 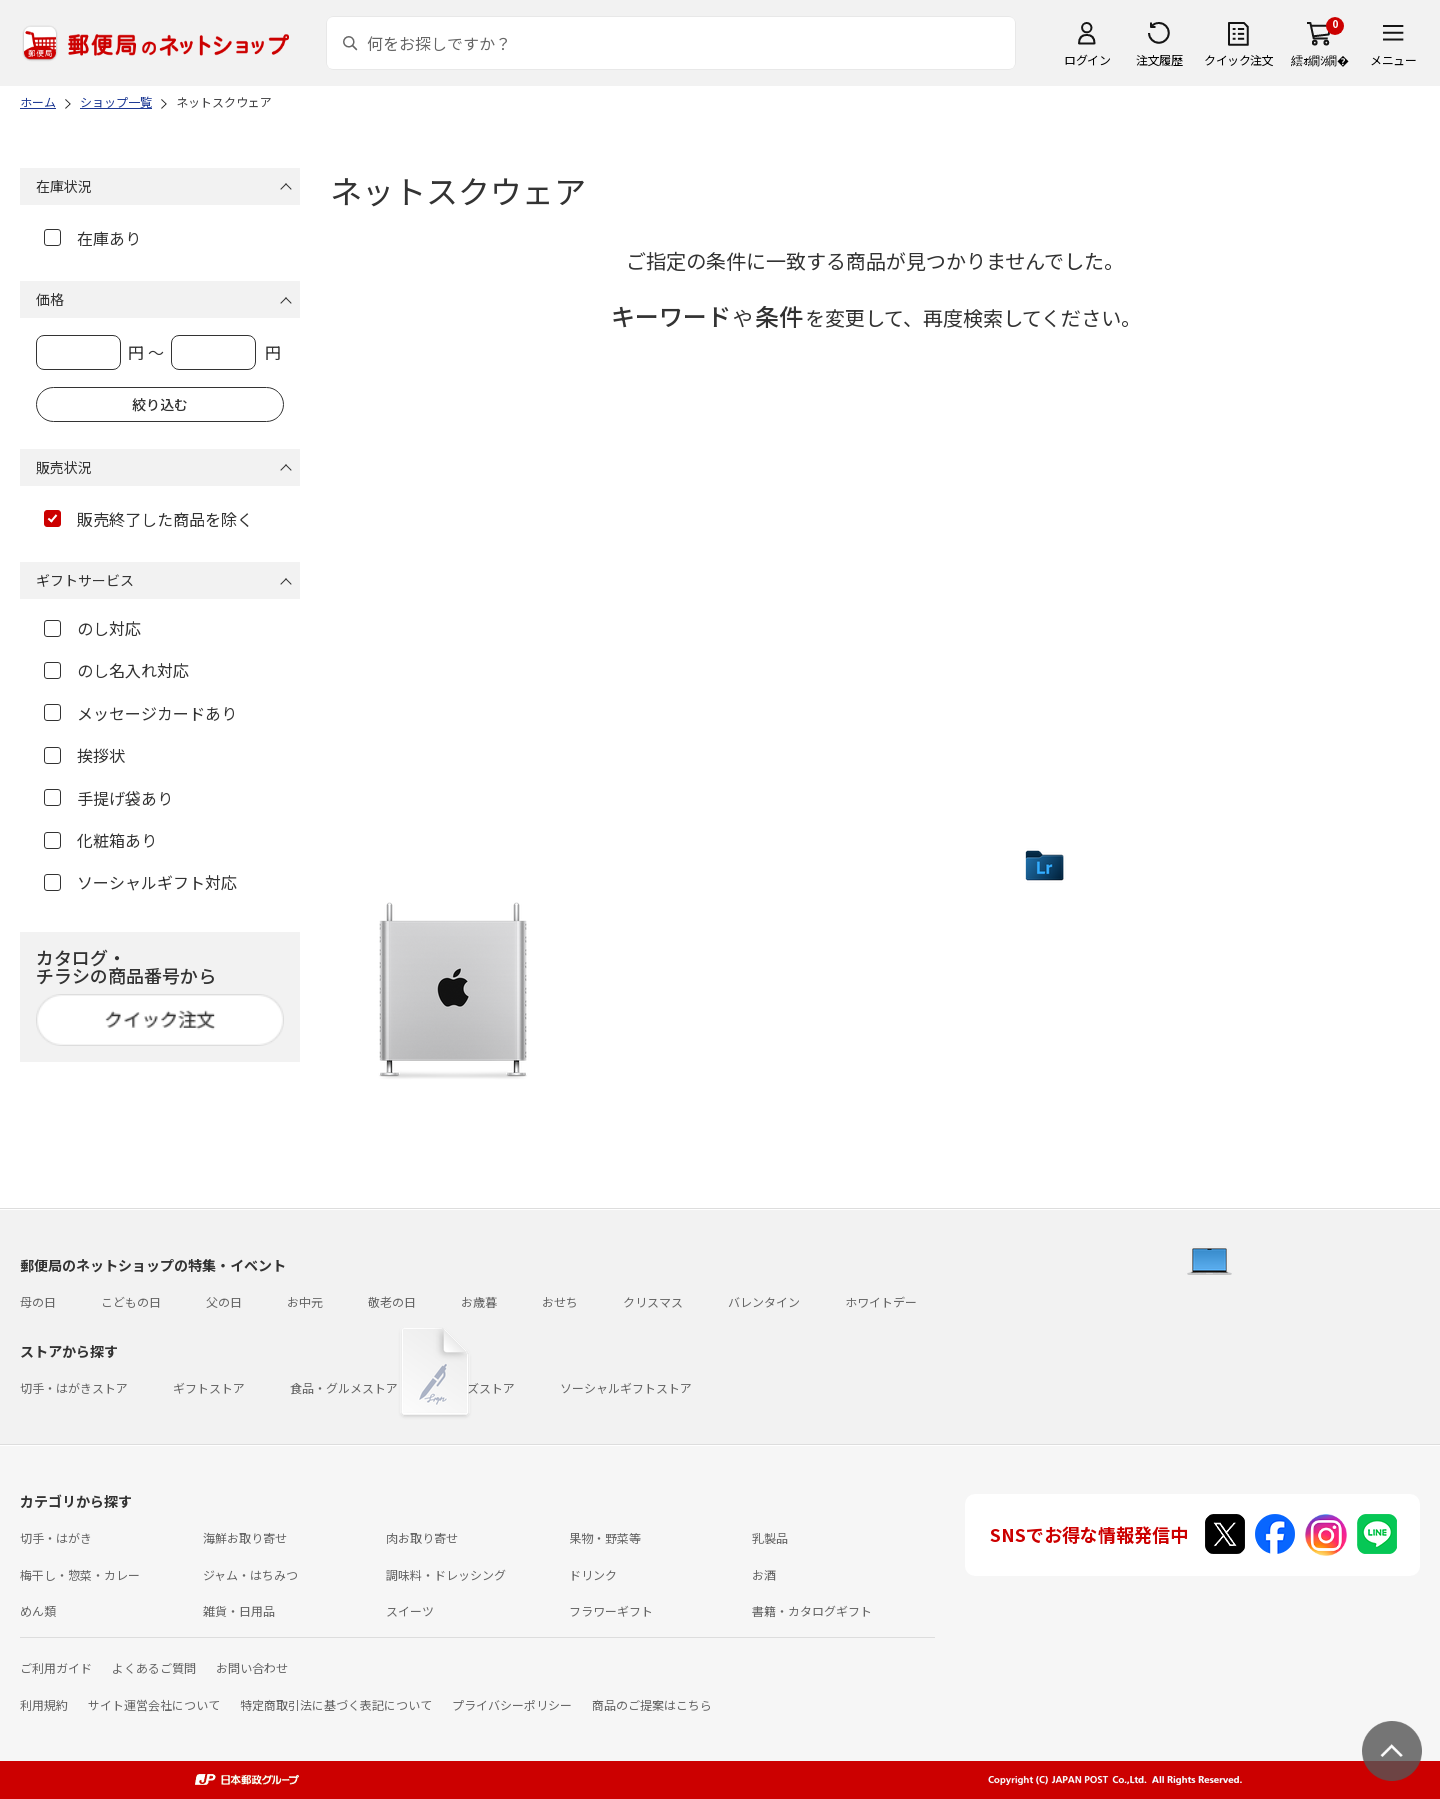 What do you see at coordinates (453, 992) in the screenshot?
I see `mac pro desktop computer` at bounding box center [453, 992].